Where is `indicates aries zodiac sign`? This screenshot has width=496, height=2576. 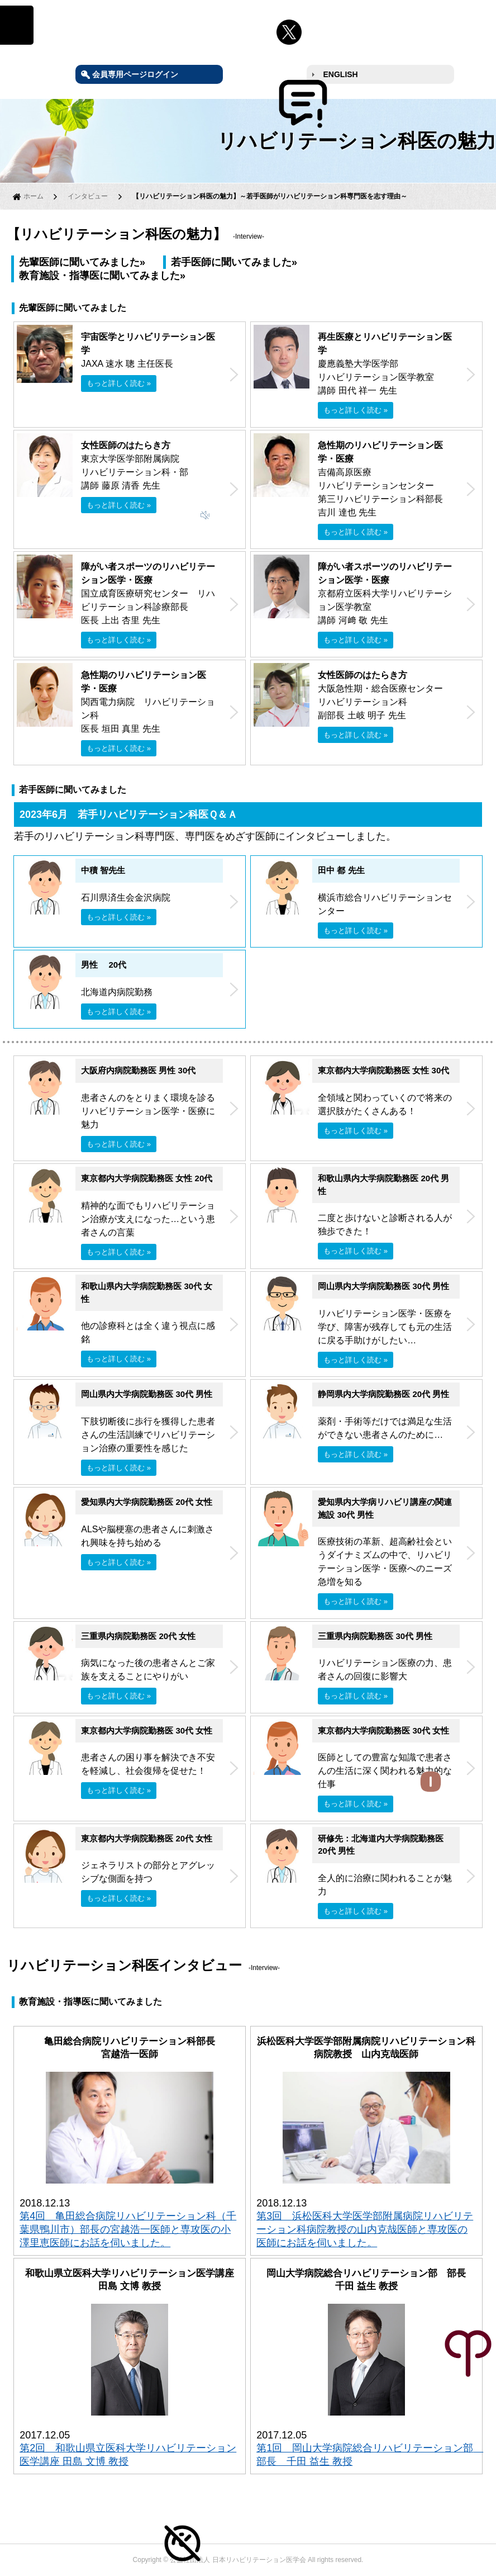 indicates aries zodiac sign is located at coordinates (468, 2354).